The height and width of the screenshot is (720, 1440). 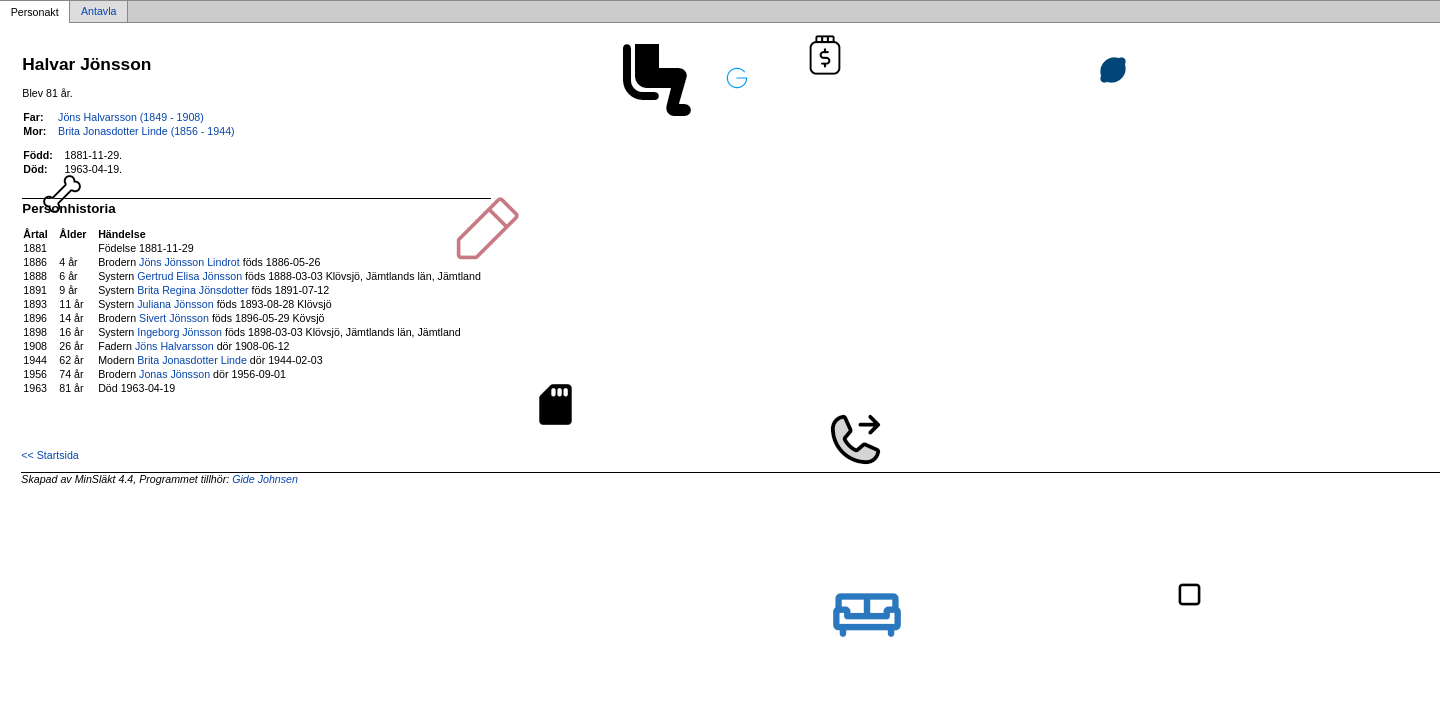 What do you see at coordinates (737, 78) in the screenshot?
I see `sign in with Google` at bounding box center [737, 78].